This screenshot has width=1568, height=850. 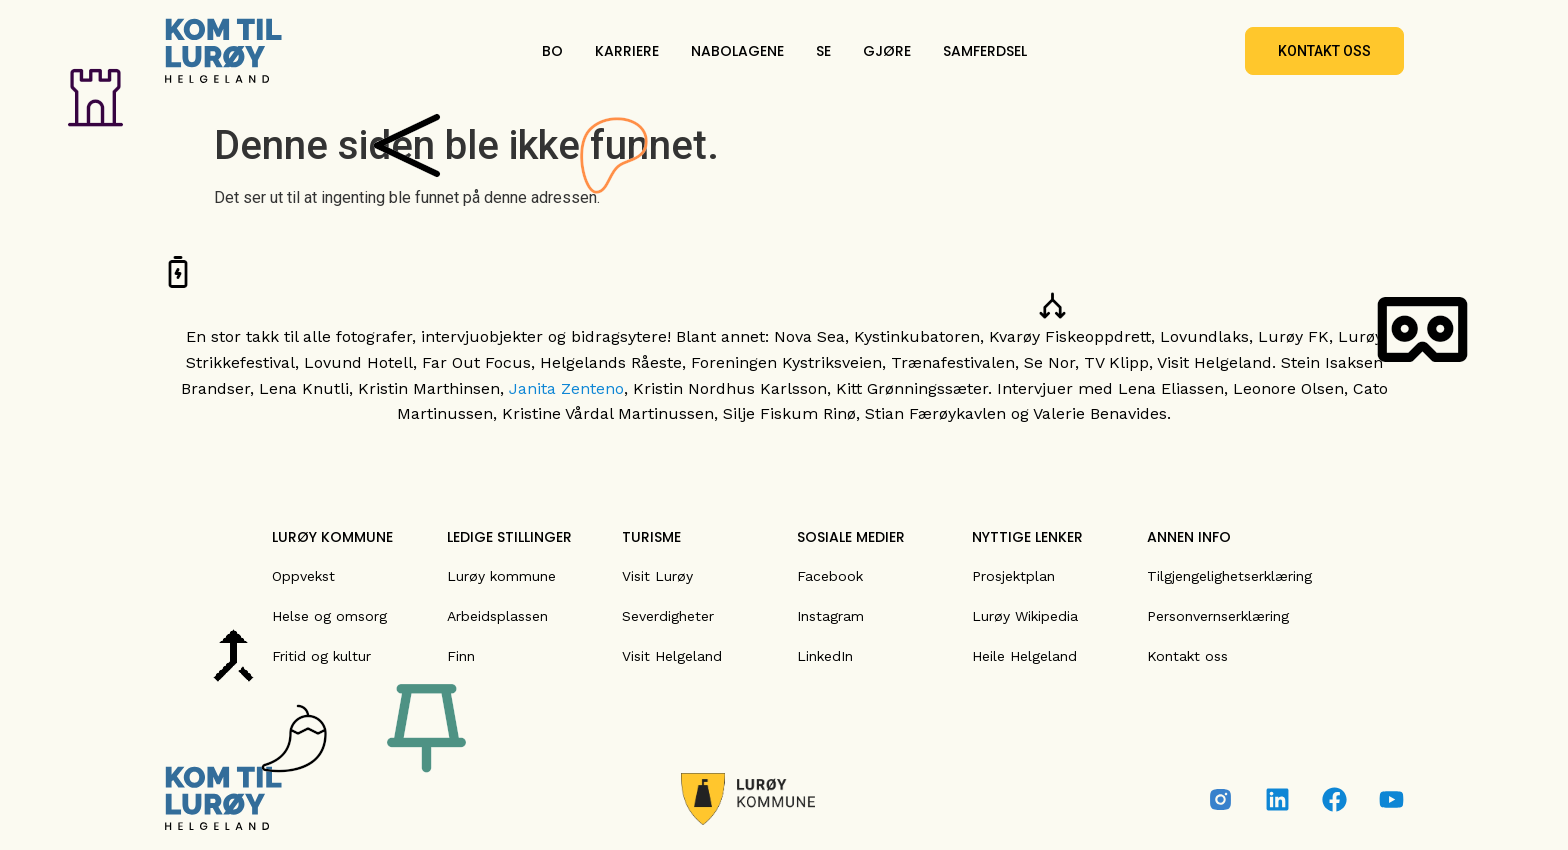 What do you see at coordinates (233, 655) in the screenshot?
I see `merge branches or items together` at bounding box center [233, 655].